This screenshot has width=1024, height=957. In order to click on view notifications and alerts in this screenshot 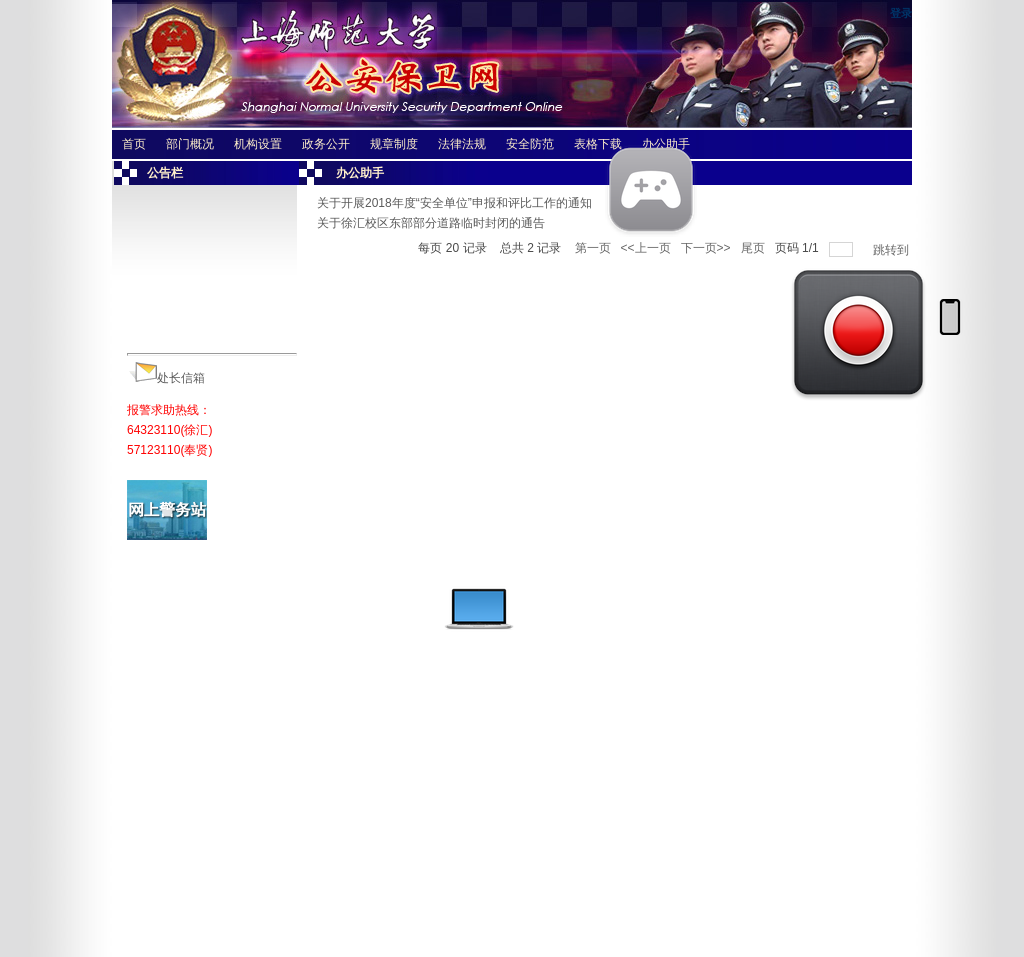, I will do `click(858, 334)`.